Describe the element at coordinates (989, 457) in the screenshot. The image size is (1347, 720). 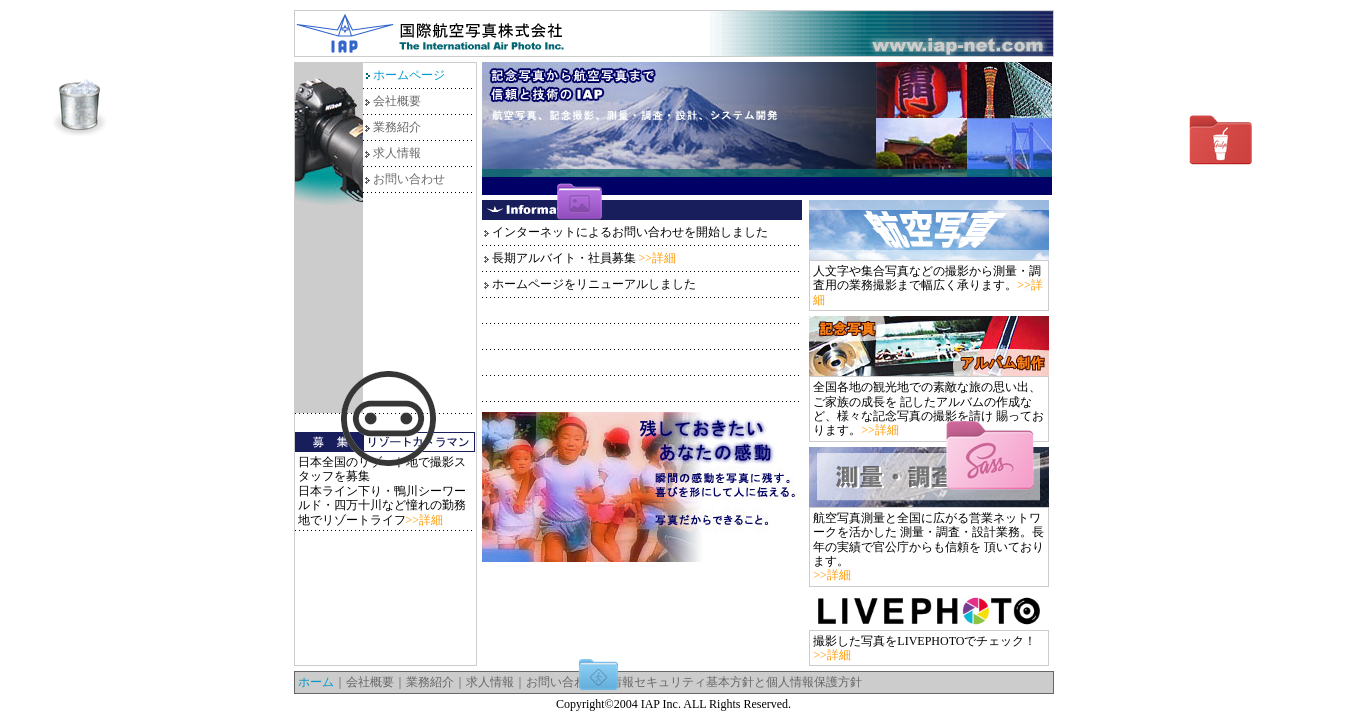
I see `folder containing sass stylesheet files` at that location.